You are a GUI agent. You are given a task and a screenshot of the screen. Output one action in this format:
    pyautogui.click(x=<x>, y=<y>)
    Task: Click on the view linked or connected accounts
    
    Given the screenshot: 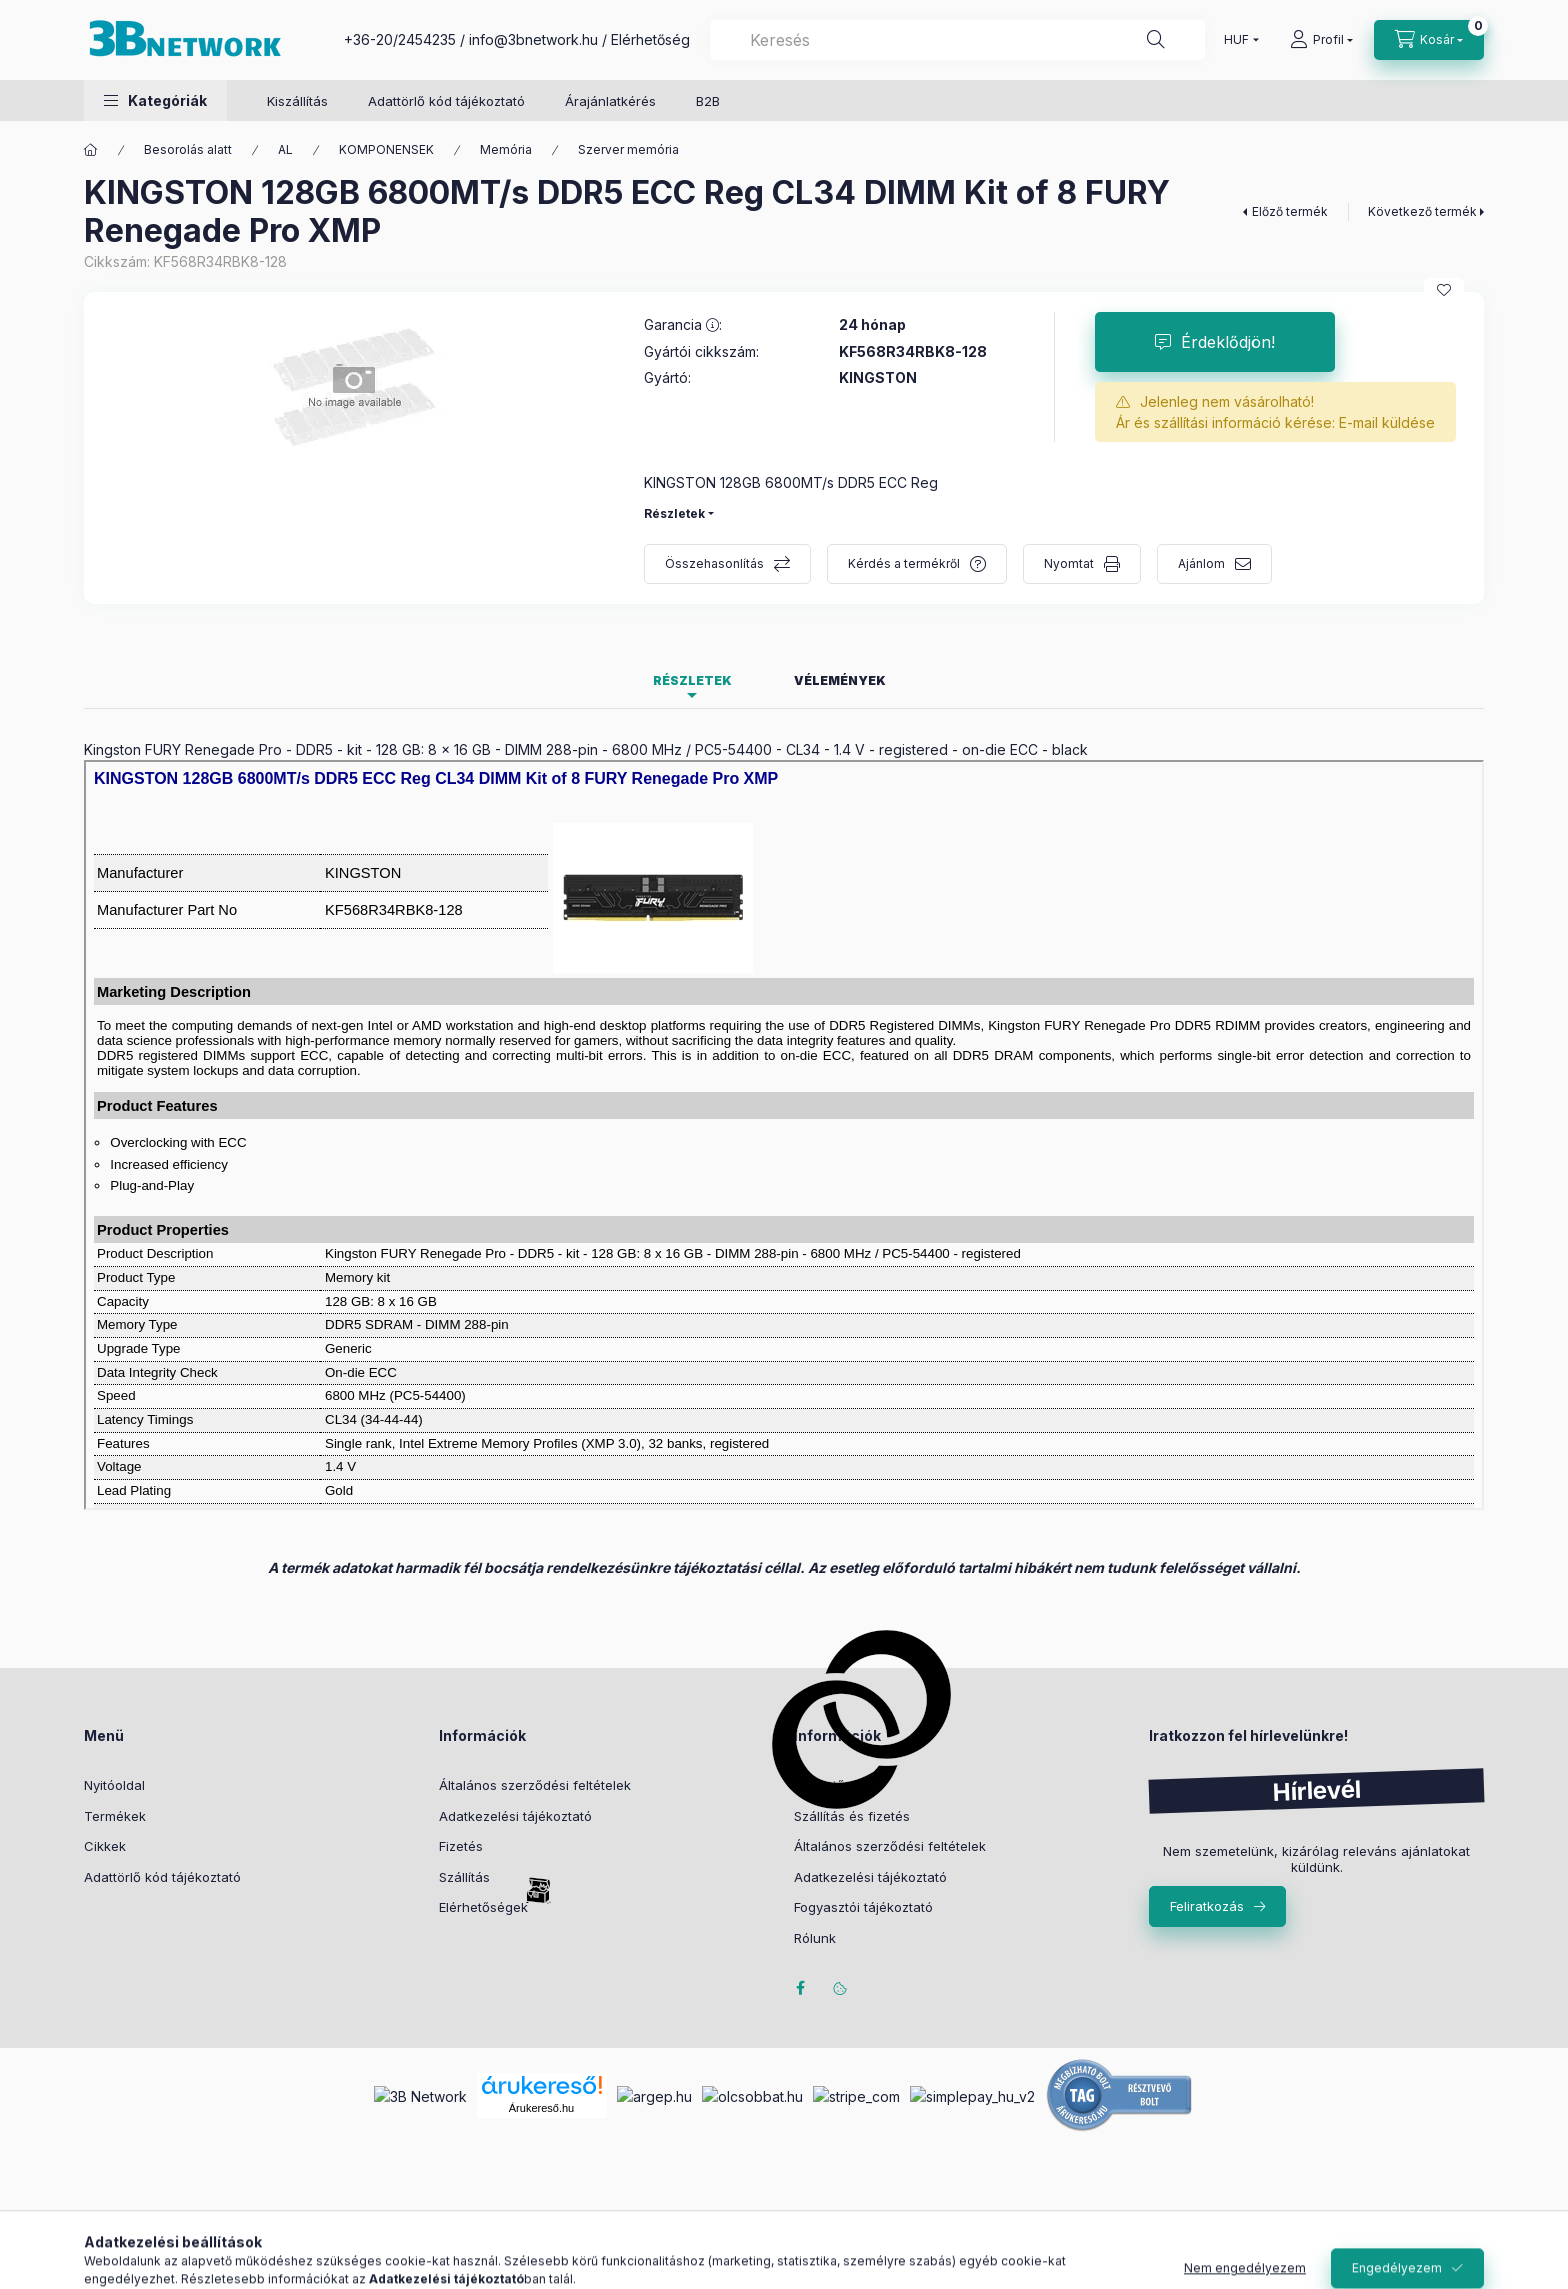 What is the action you would take?
    pyautogui.click(x=861, y=1719)
    